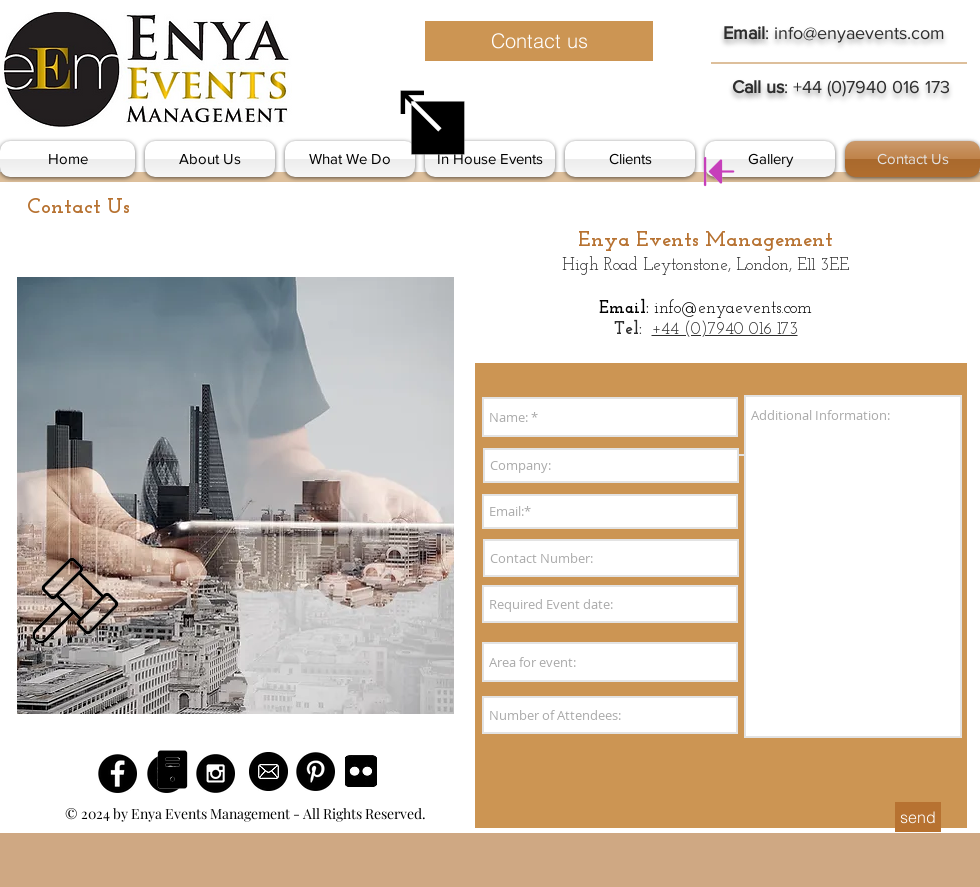  What do you see at coordinates (432, 122) in the screenshot?
I see `navigate to previous screen or parent folder` at bounding box center [432, 122].